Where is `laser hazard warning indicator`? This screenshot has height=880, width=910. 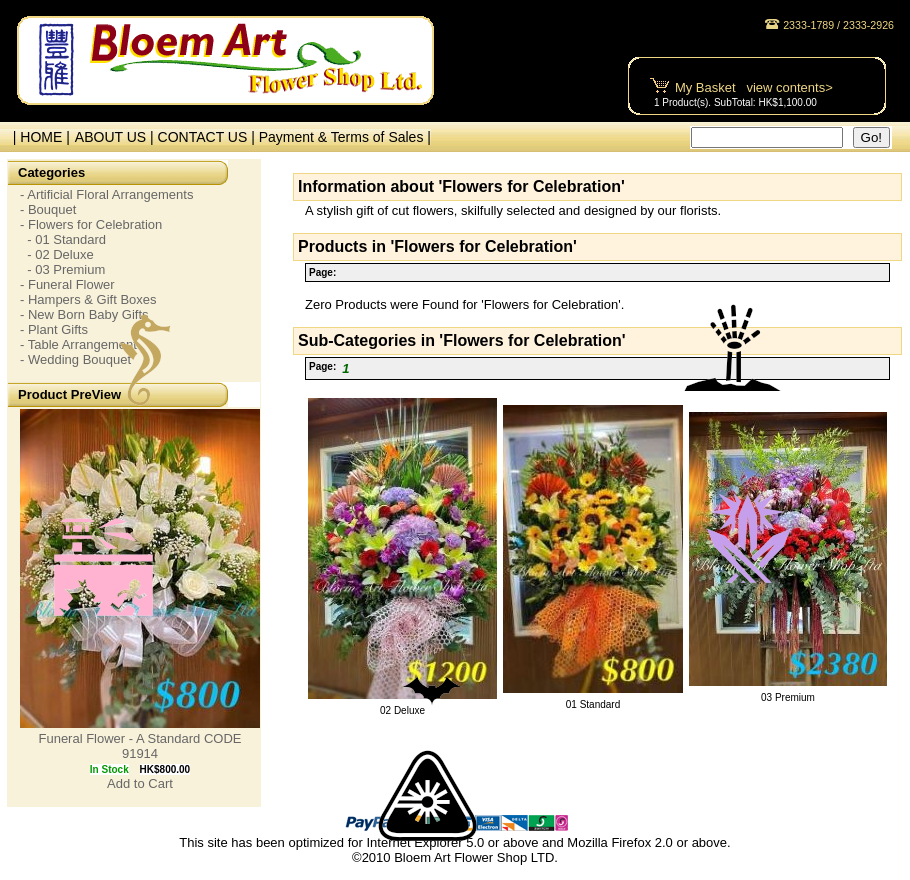 laser hazard warning indicator is located at coordinates (427, 799).